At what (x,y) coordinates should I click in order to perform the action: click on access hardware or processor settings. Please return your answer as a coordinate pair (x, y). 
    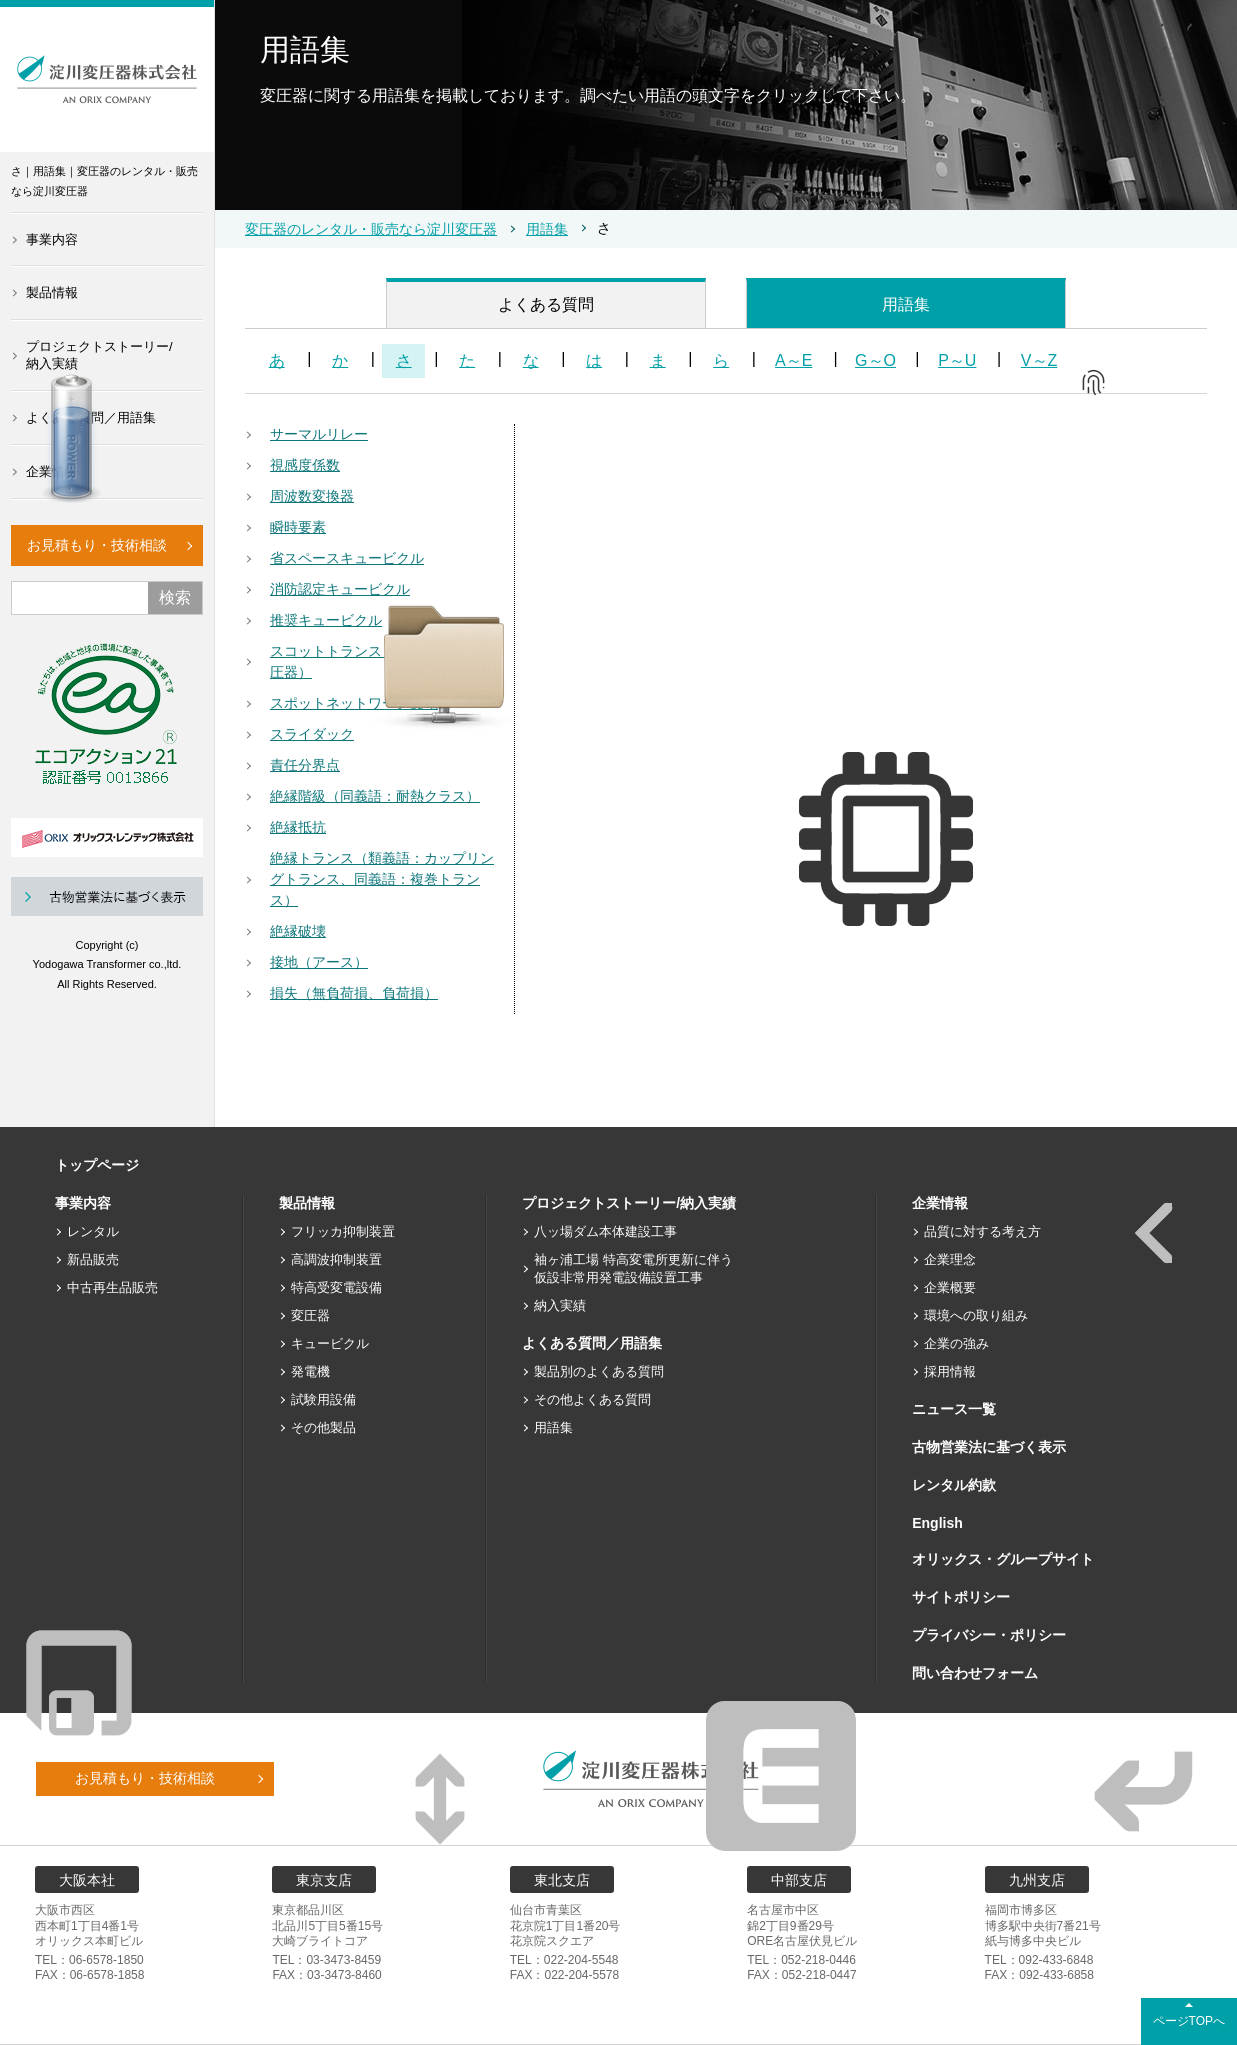
    Looking at the image, I should click on (886, 839).